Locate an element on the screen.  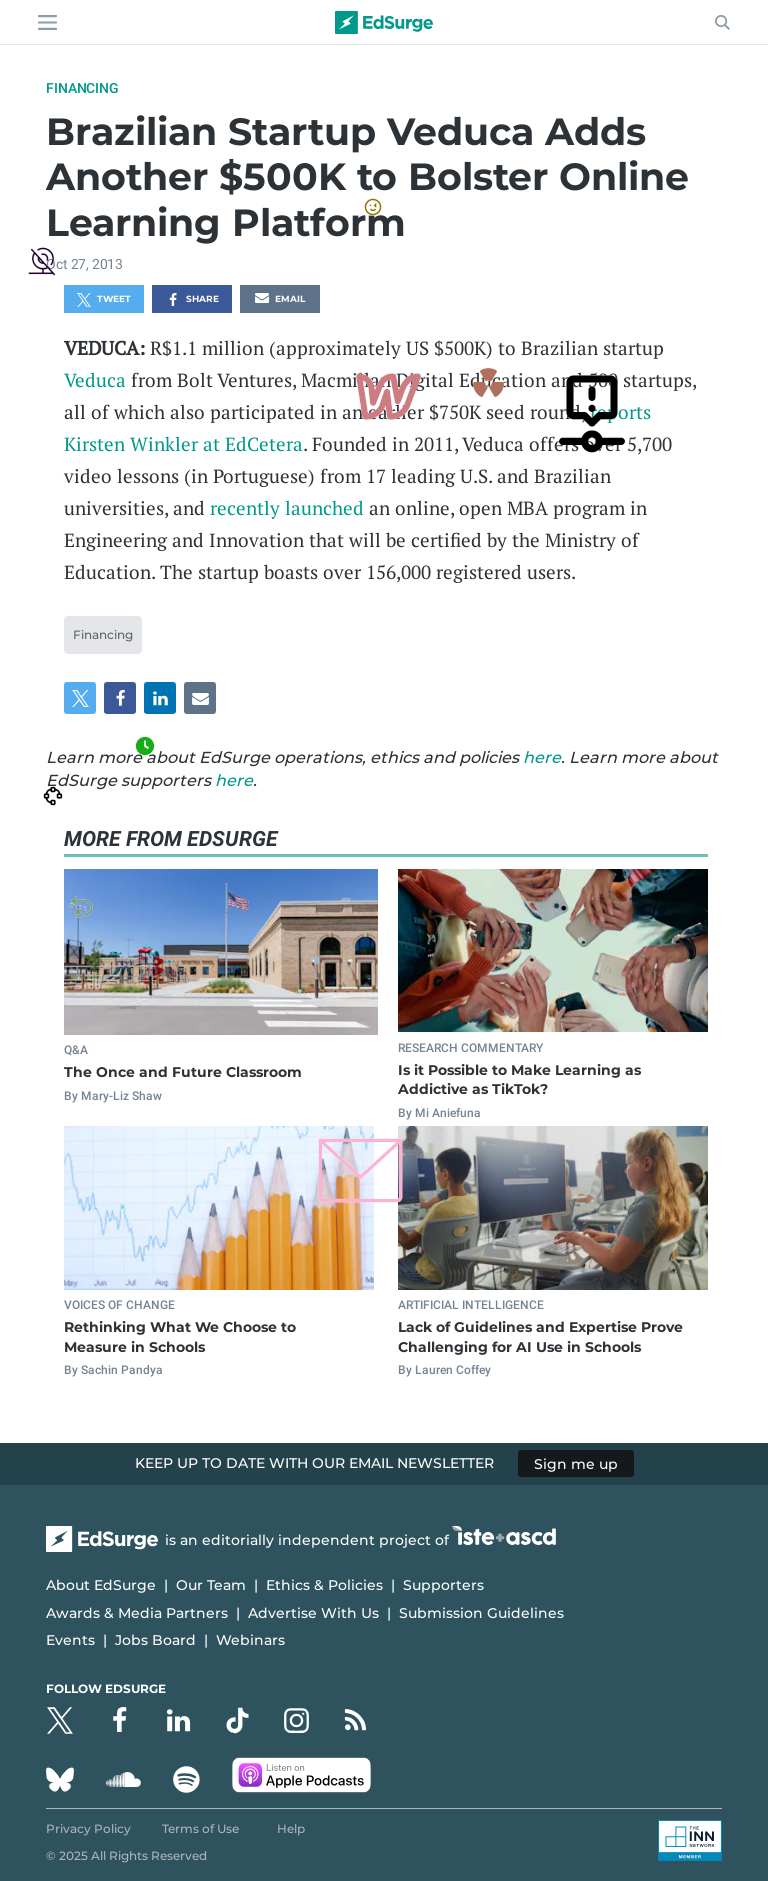
indicates radioactive or hazardous material warning is located at coordinates (488, 383).